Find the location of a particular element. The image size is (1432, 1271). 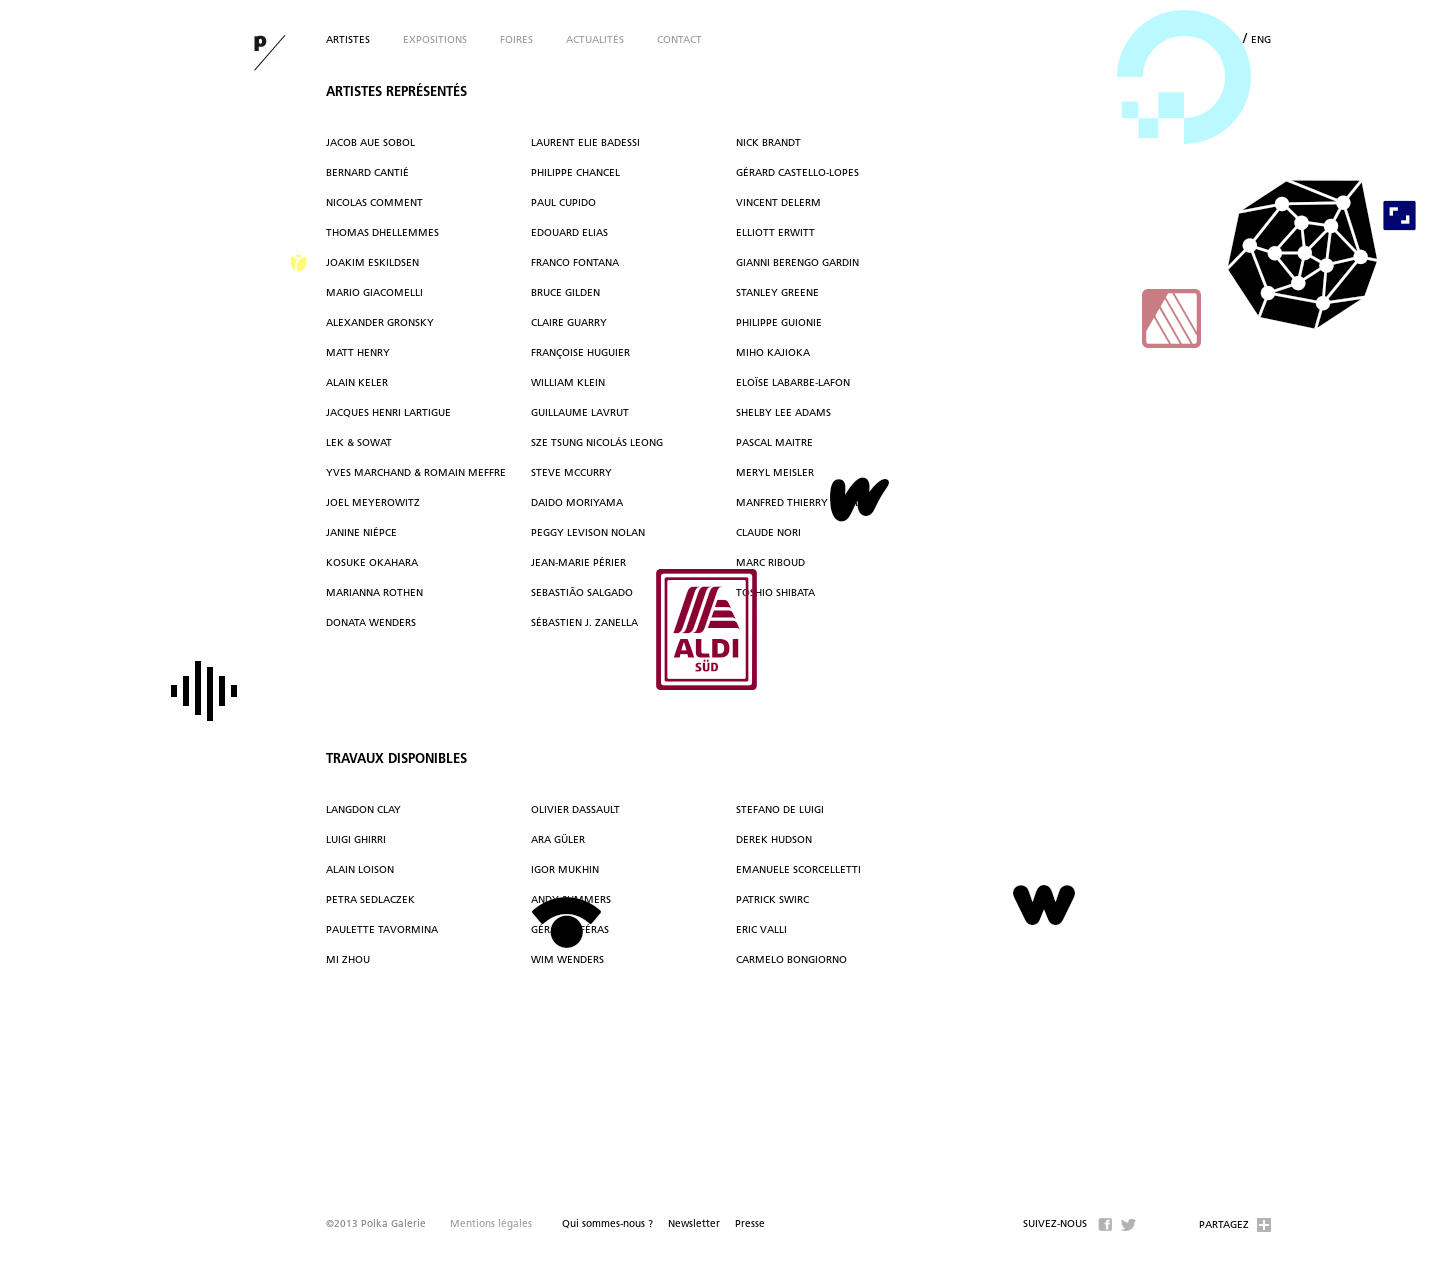

open Affinity Publisher application is located at coordinates (1171, 318).